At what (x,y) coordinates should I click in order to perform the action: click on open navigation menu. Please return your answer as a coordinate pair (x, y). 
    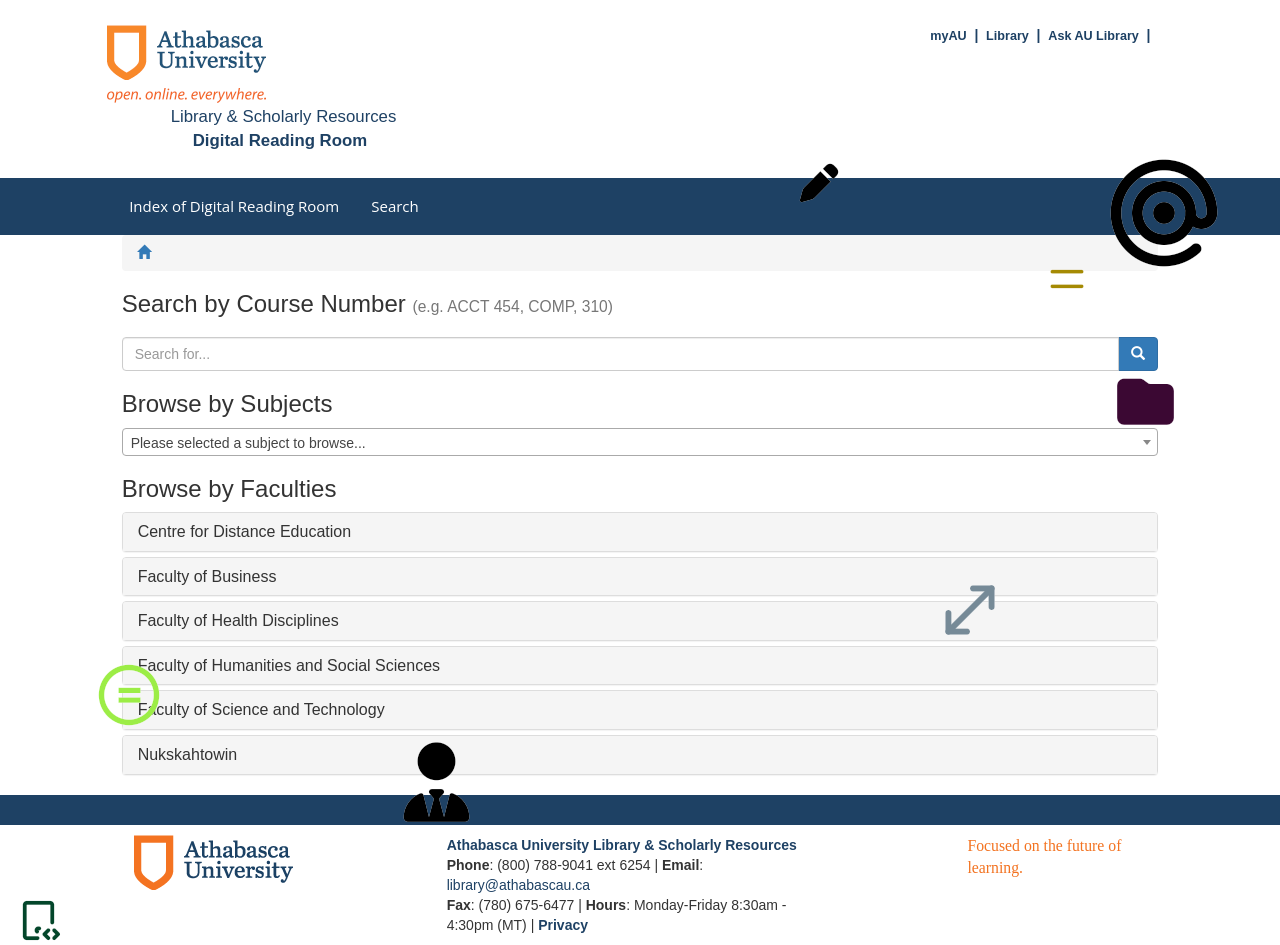
    Looking at the image, I should click on (1067, 279).